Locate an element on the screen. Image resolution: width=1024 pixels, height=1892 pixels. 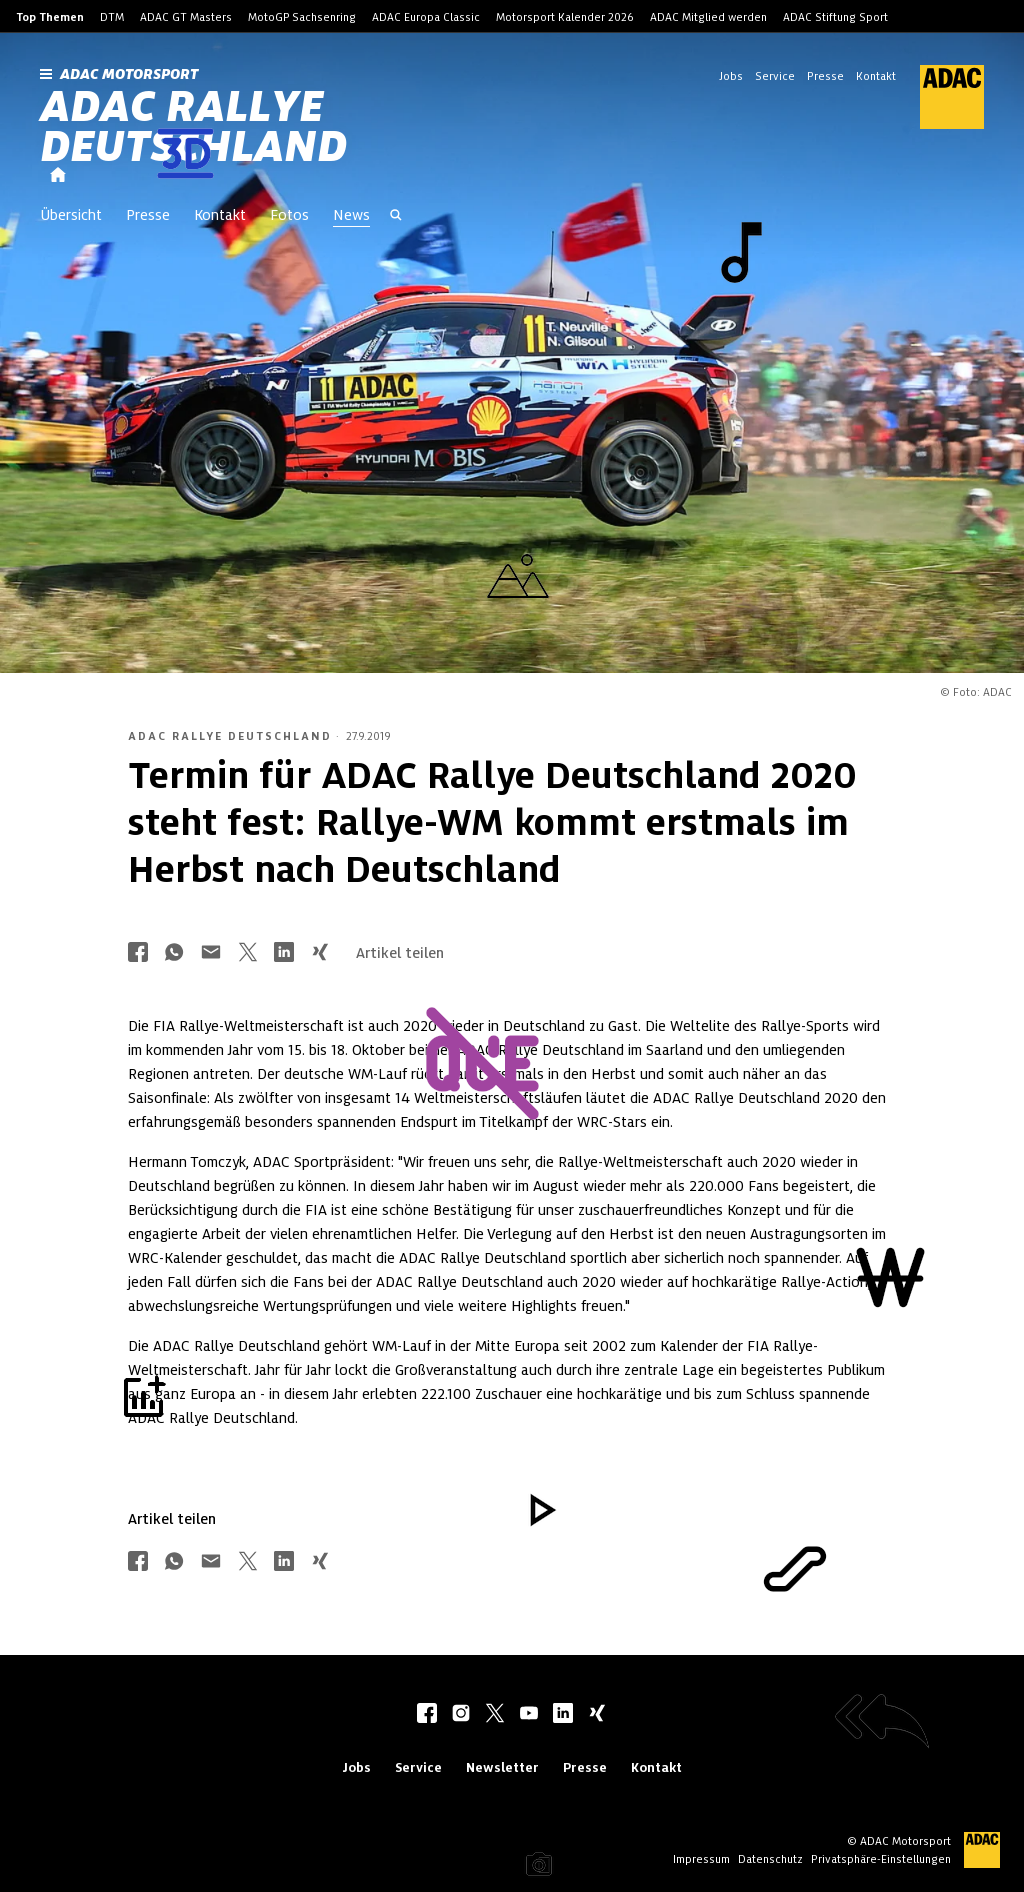
switch to 3D view mode is located at coordinates (185, 153).